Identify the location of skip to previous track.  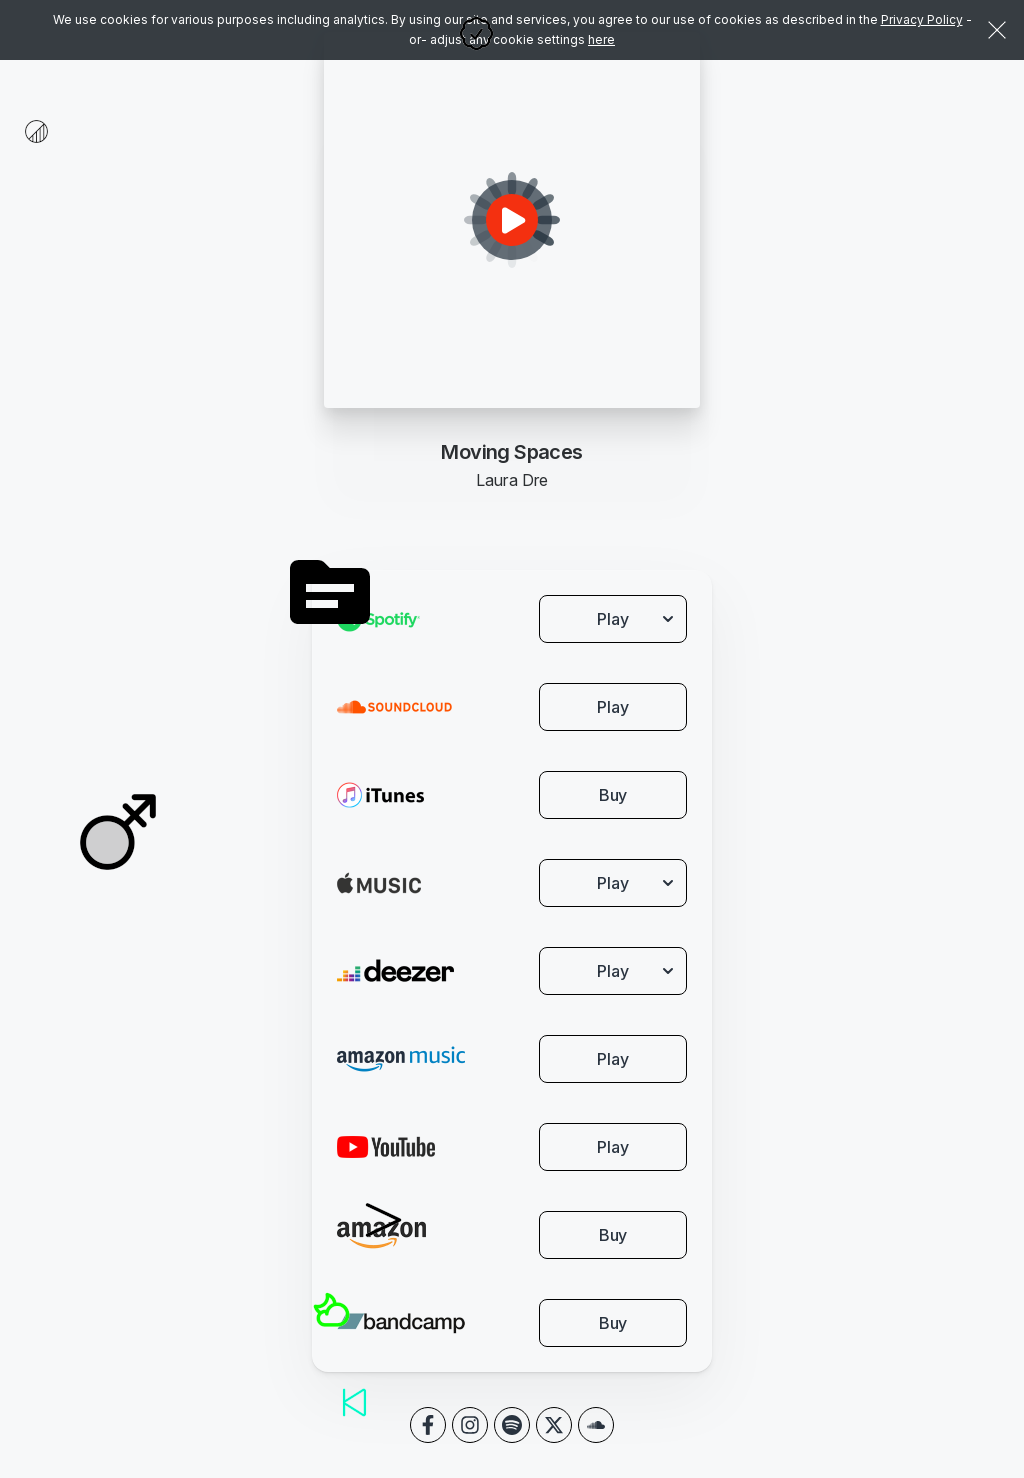
(354, 1402).